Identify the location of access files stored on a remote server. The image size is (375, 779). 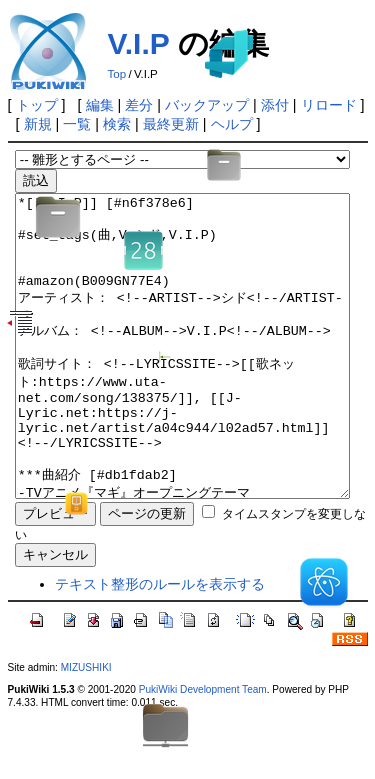
(165, 724).